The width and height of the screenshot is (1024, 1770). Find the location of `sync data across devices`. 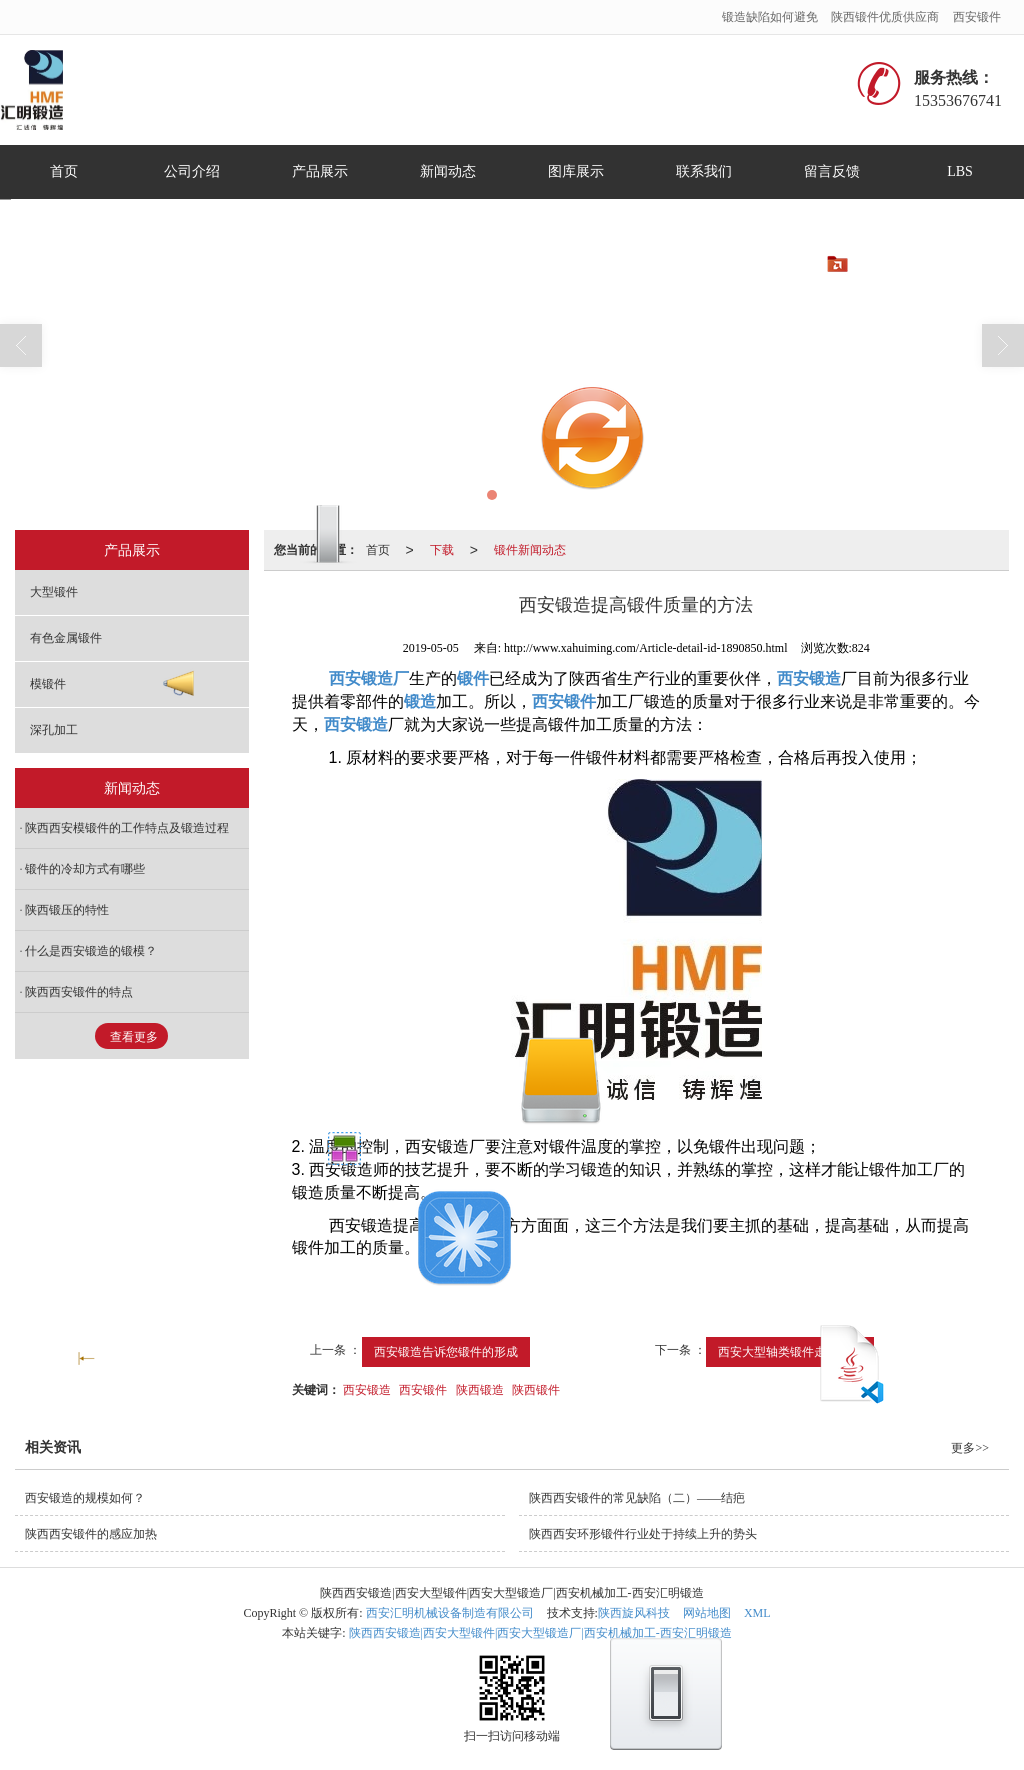

sync data across devices is located at coordinates (592, 437).